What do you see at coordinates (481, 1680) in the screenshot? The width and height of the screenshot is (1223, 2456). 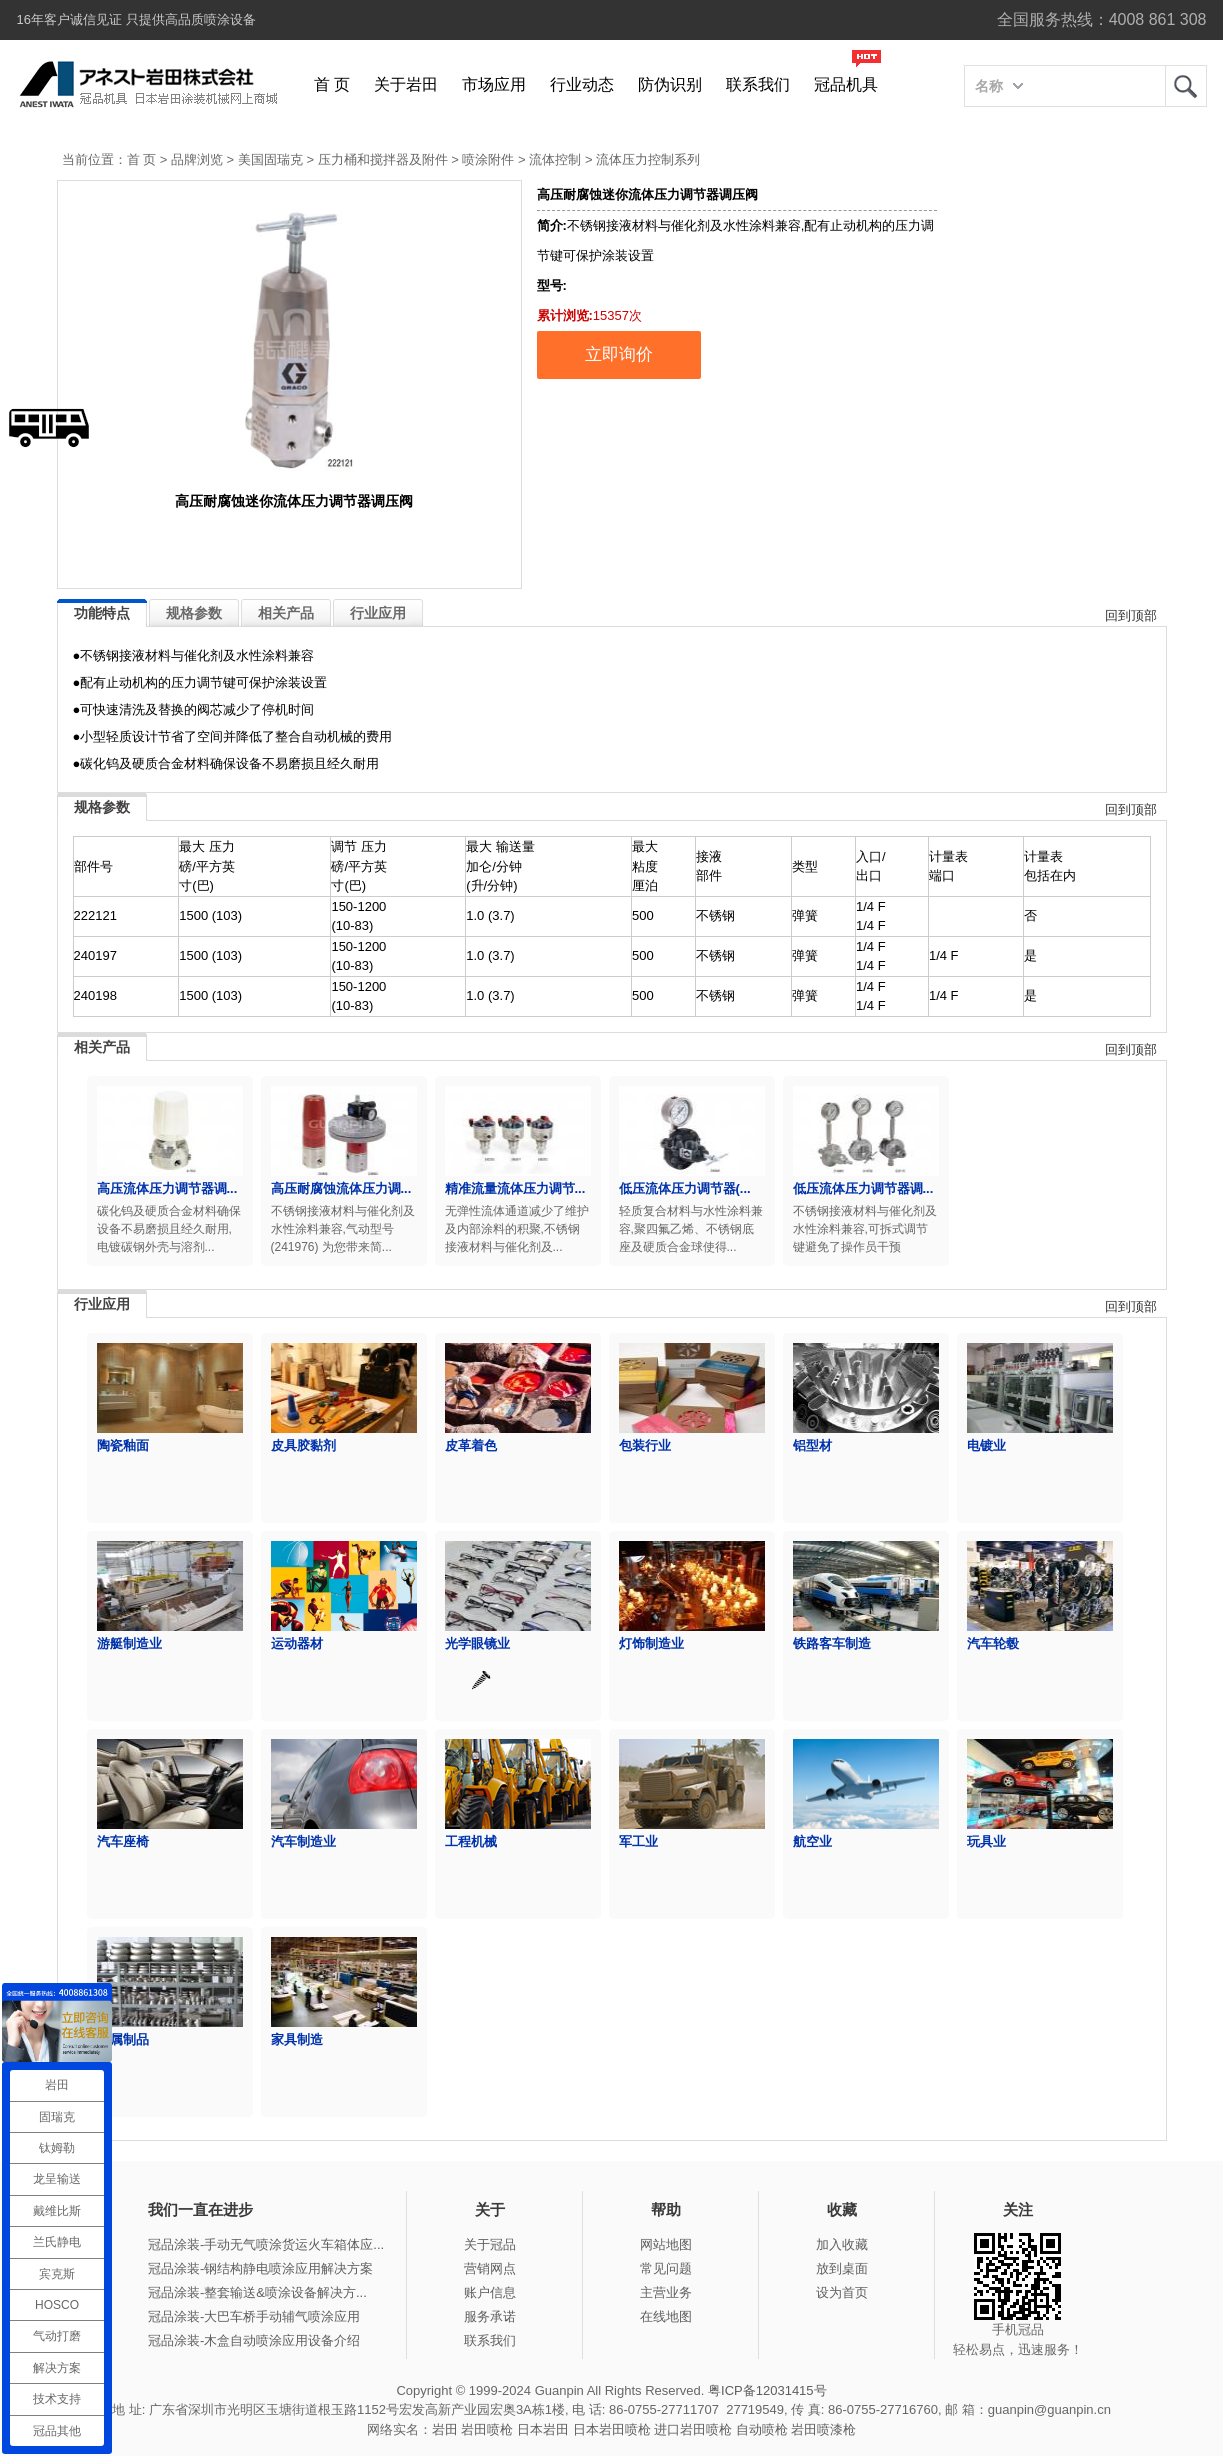 I see `hardware or tools category` at bounding box center [481, 1680].